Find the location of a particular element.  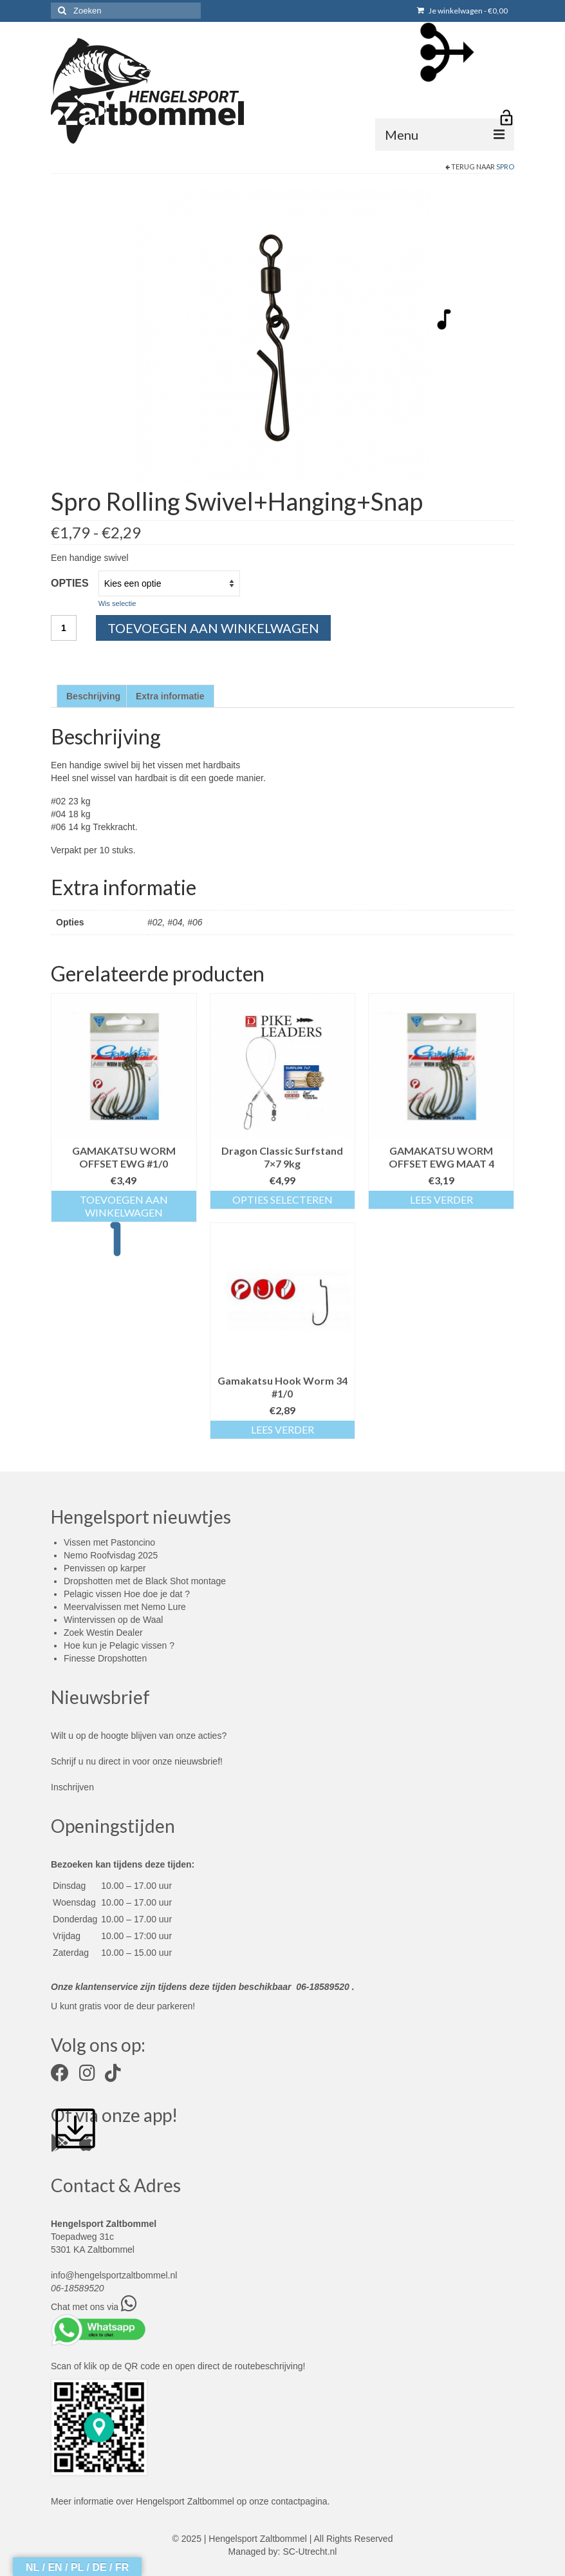

download file to inbox or tray is located at coordinates (75, 2128).